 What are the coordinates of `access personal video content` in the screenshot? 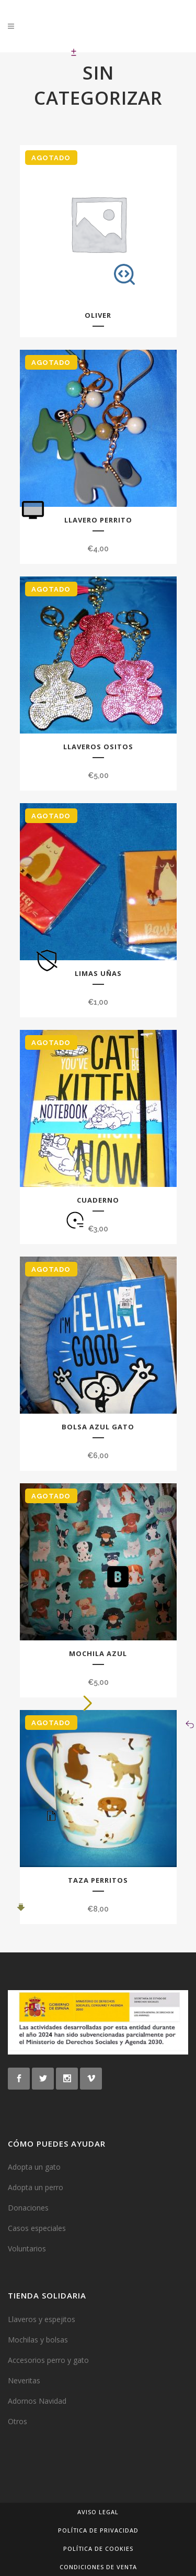 It's located at (33, 510).